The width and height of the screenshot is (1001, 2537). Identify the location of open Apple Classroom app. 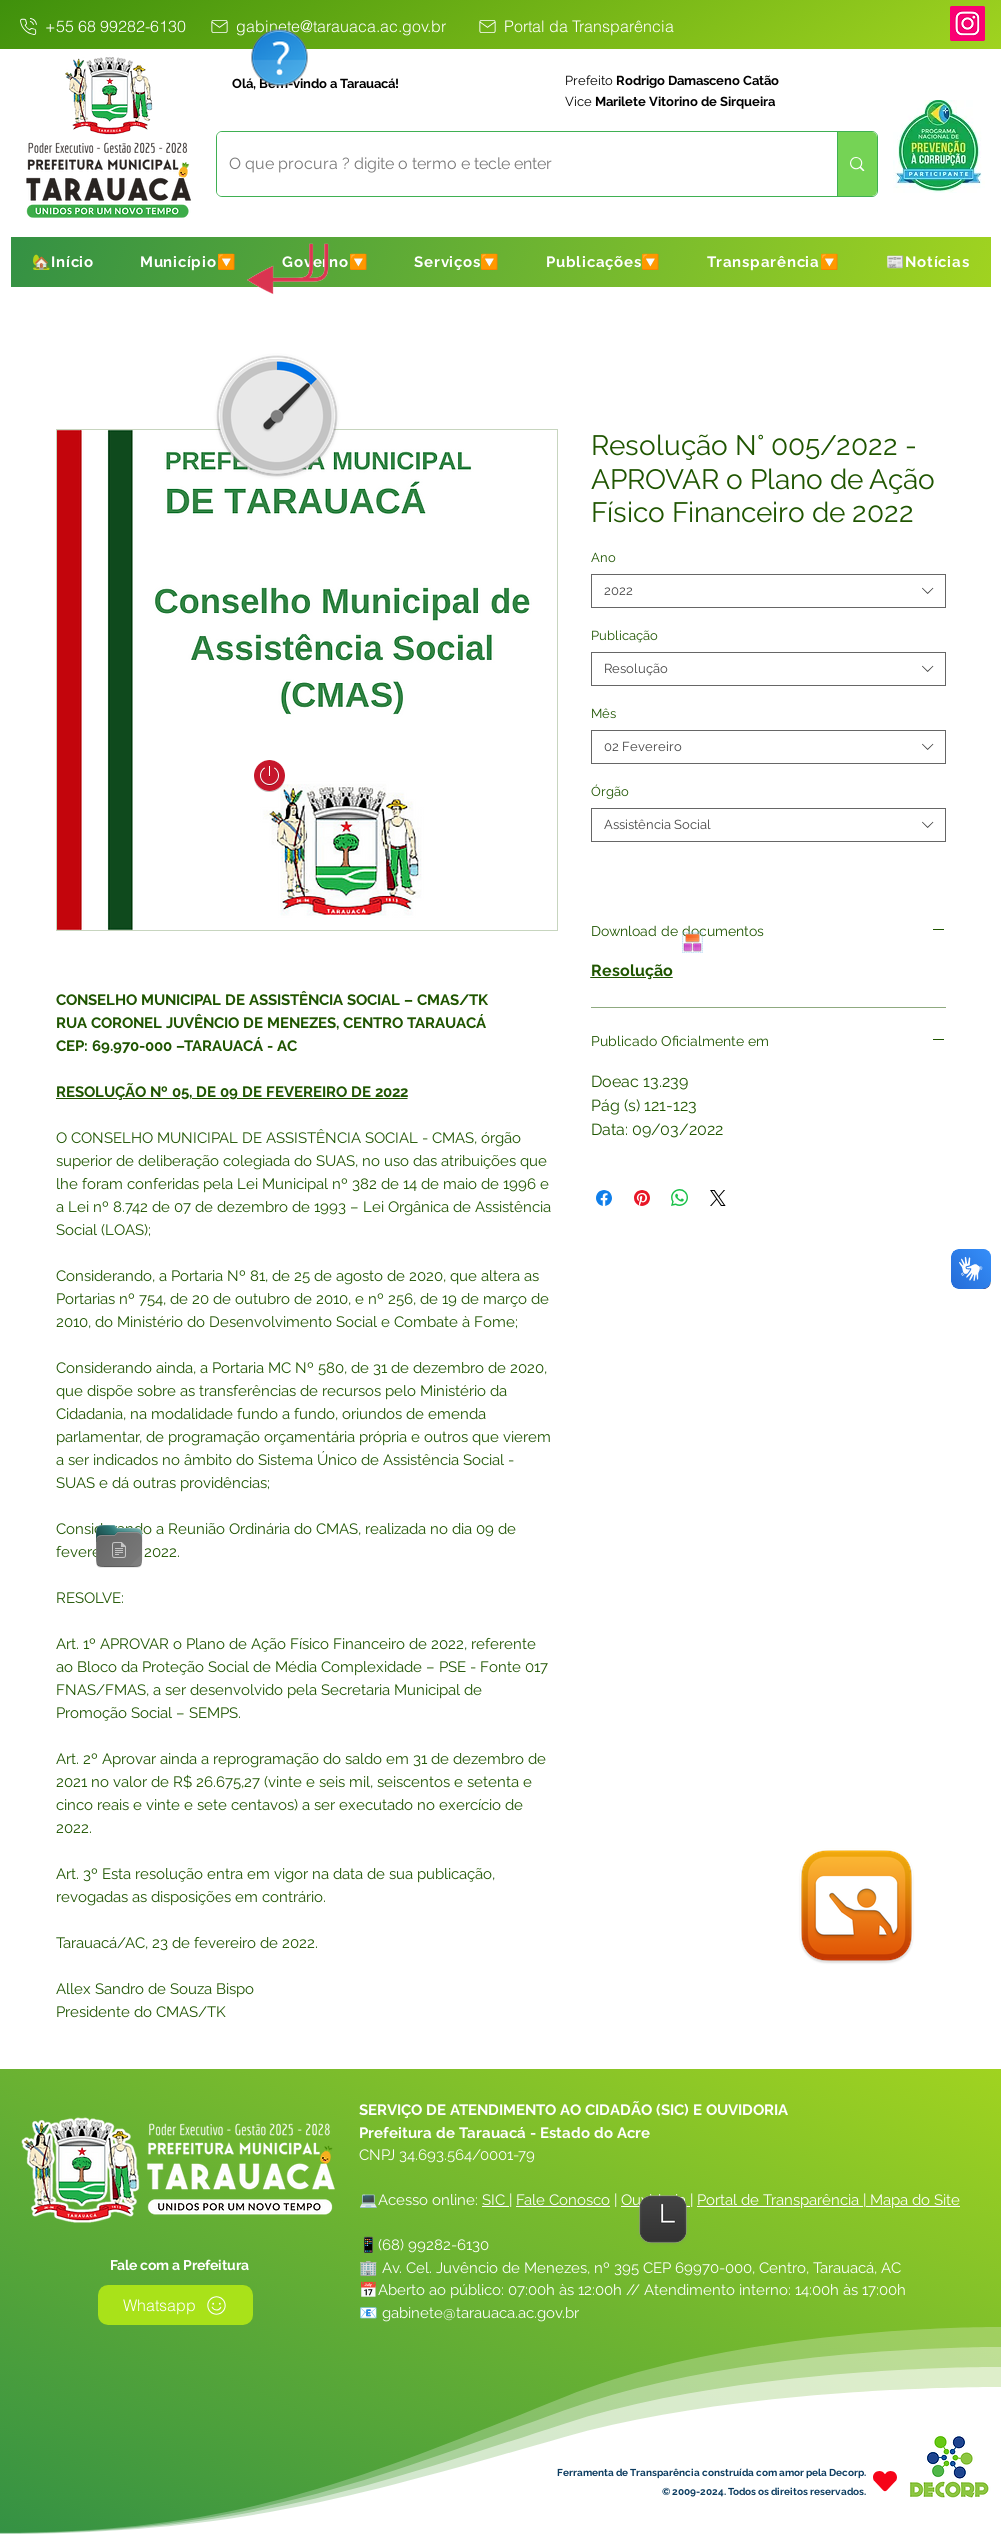
(856, 1905).